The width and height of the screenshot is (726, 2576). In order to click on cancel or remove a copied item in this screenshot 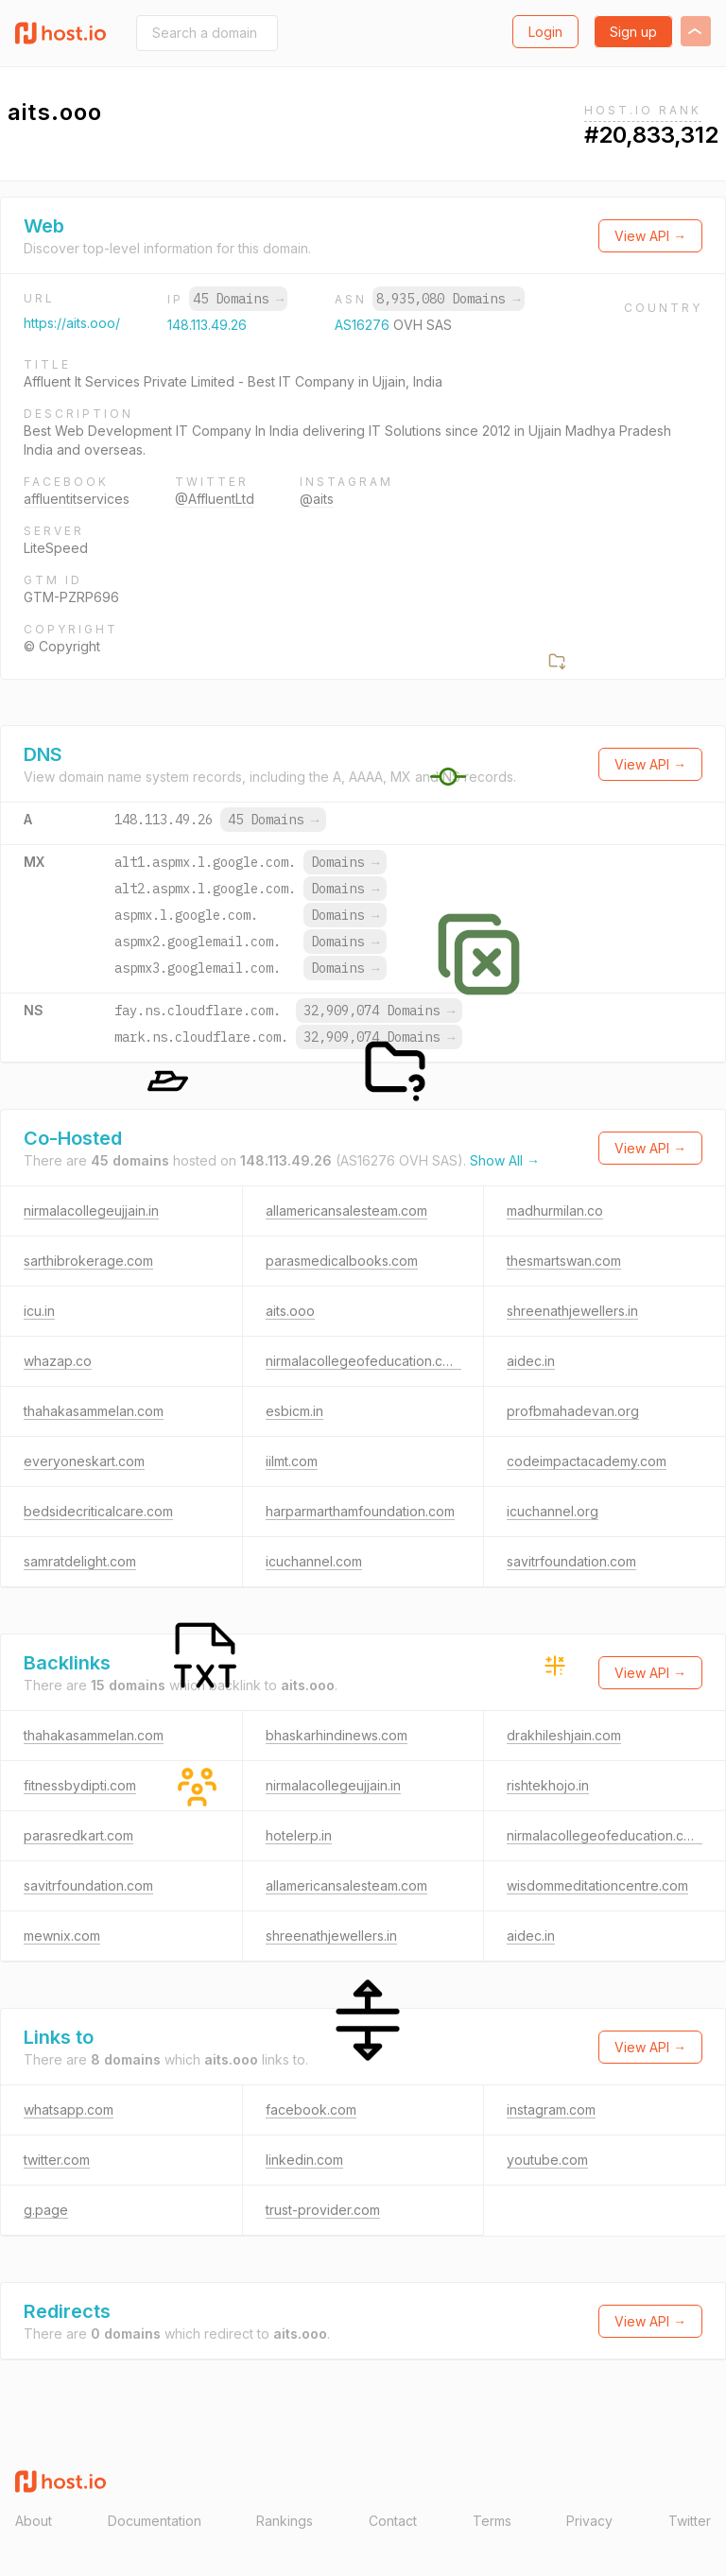, I will do `click(478, 954)`.